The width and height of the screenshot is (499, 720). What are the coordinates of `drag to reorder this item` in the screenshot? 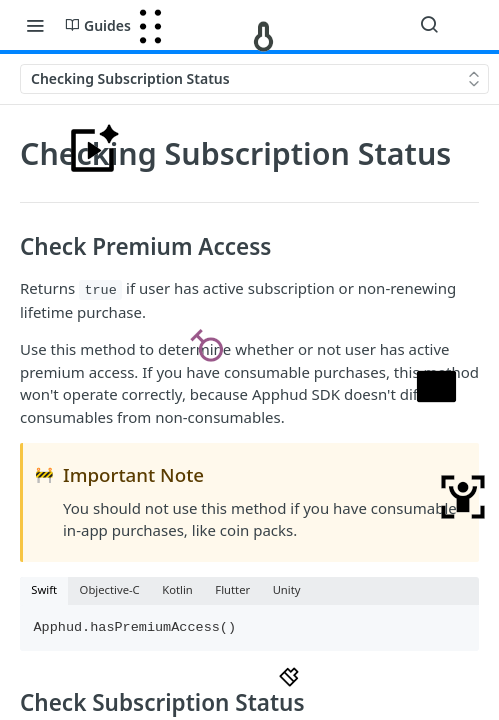 It's located at (150, 26).